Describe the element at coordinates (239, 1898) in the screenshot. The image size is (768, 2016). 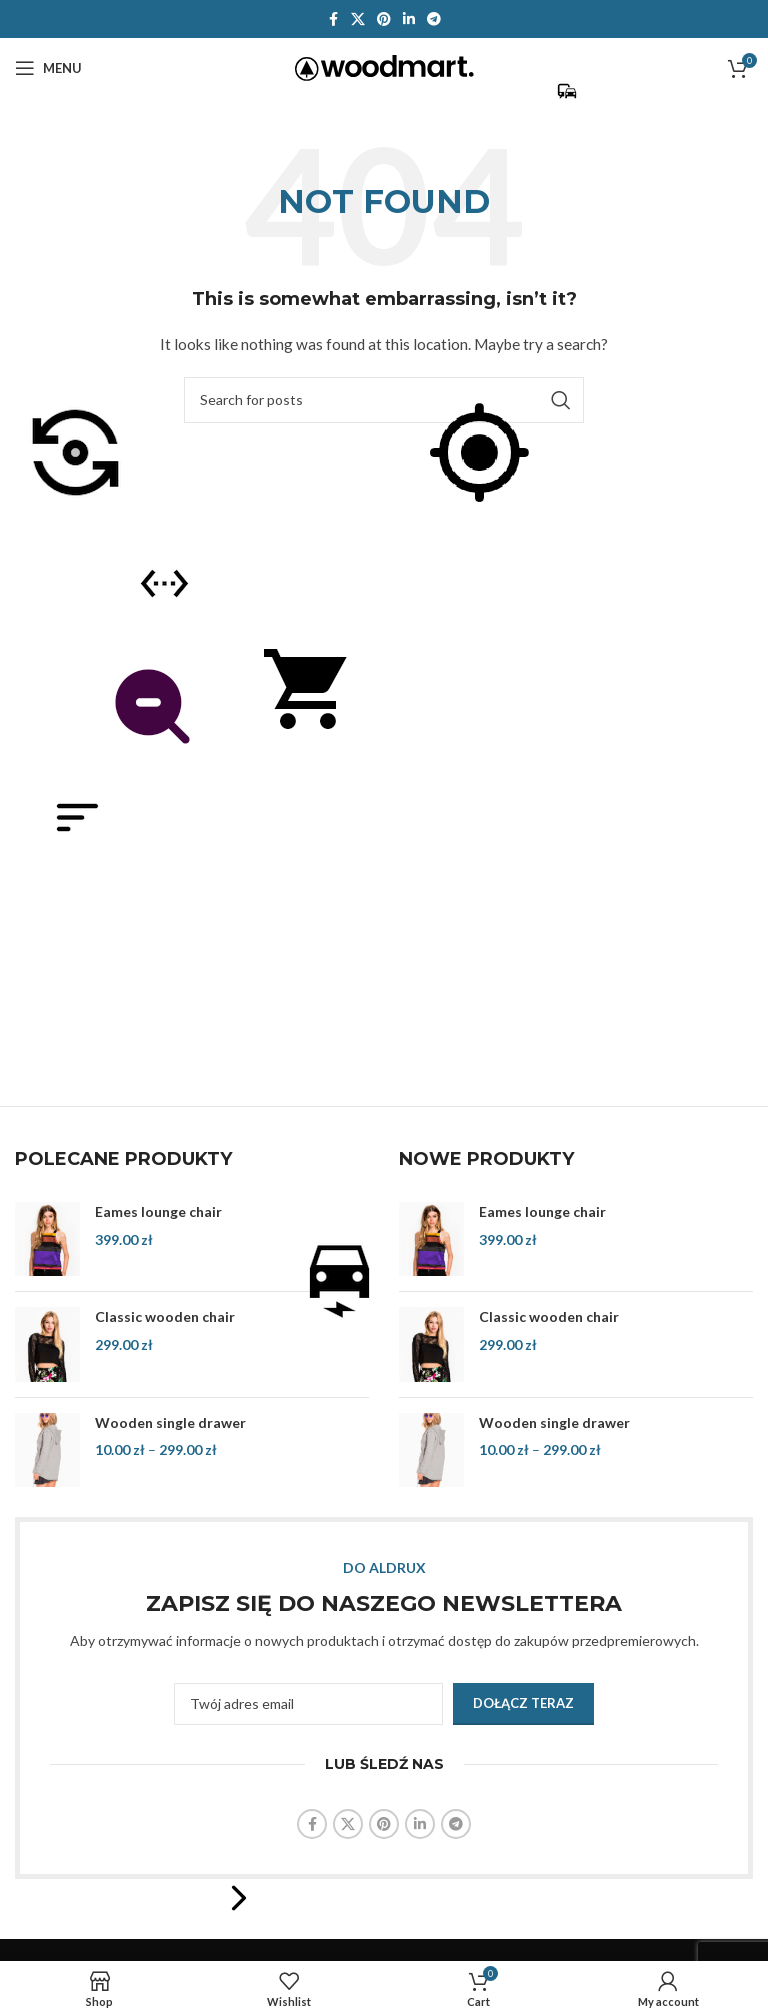
I see `navigate to the next item or screen` at that location.